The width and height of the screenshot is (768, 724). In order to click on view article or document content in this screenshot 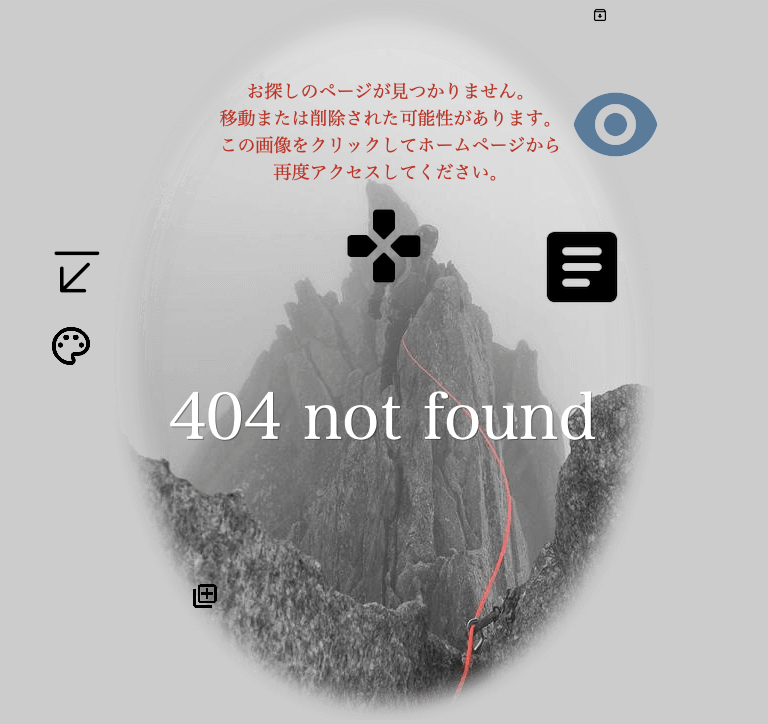, I will do `click(582, 267)`.